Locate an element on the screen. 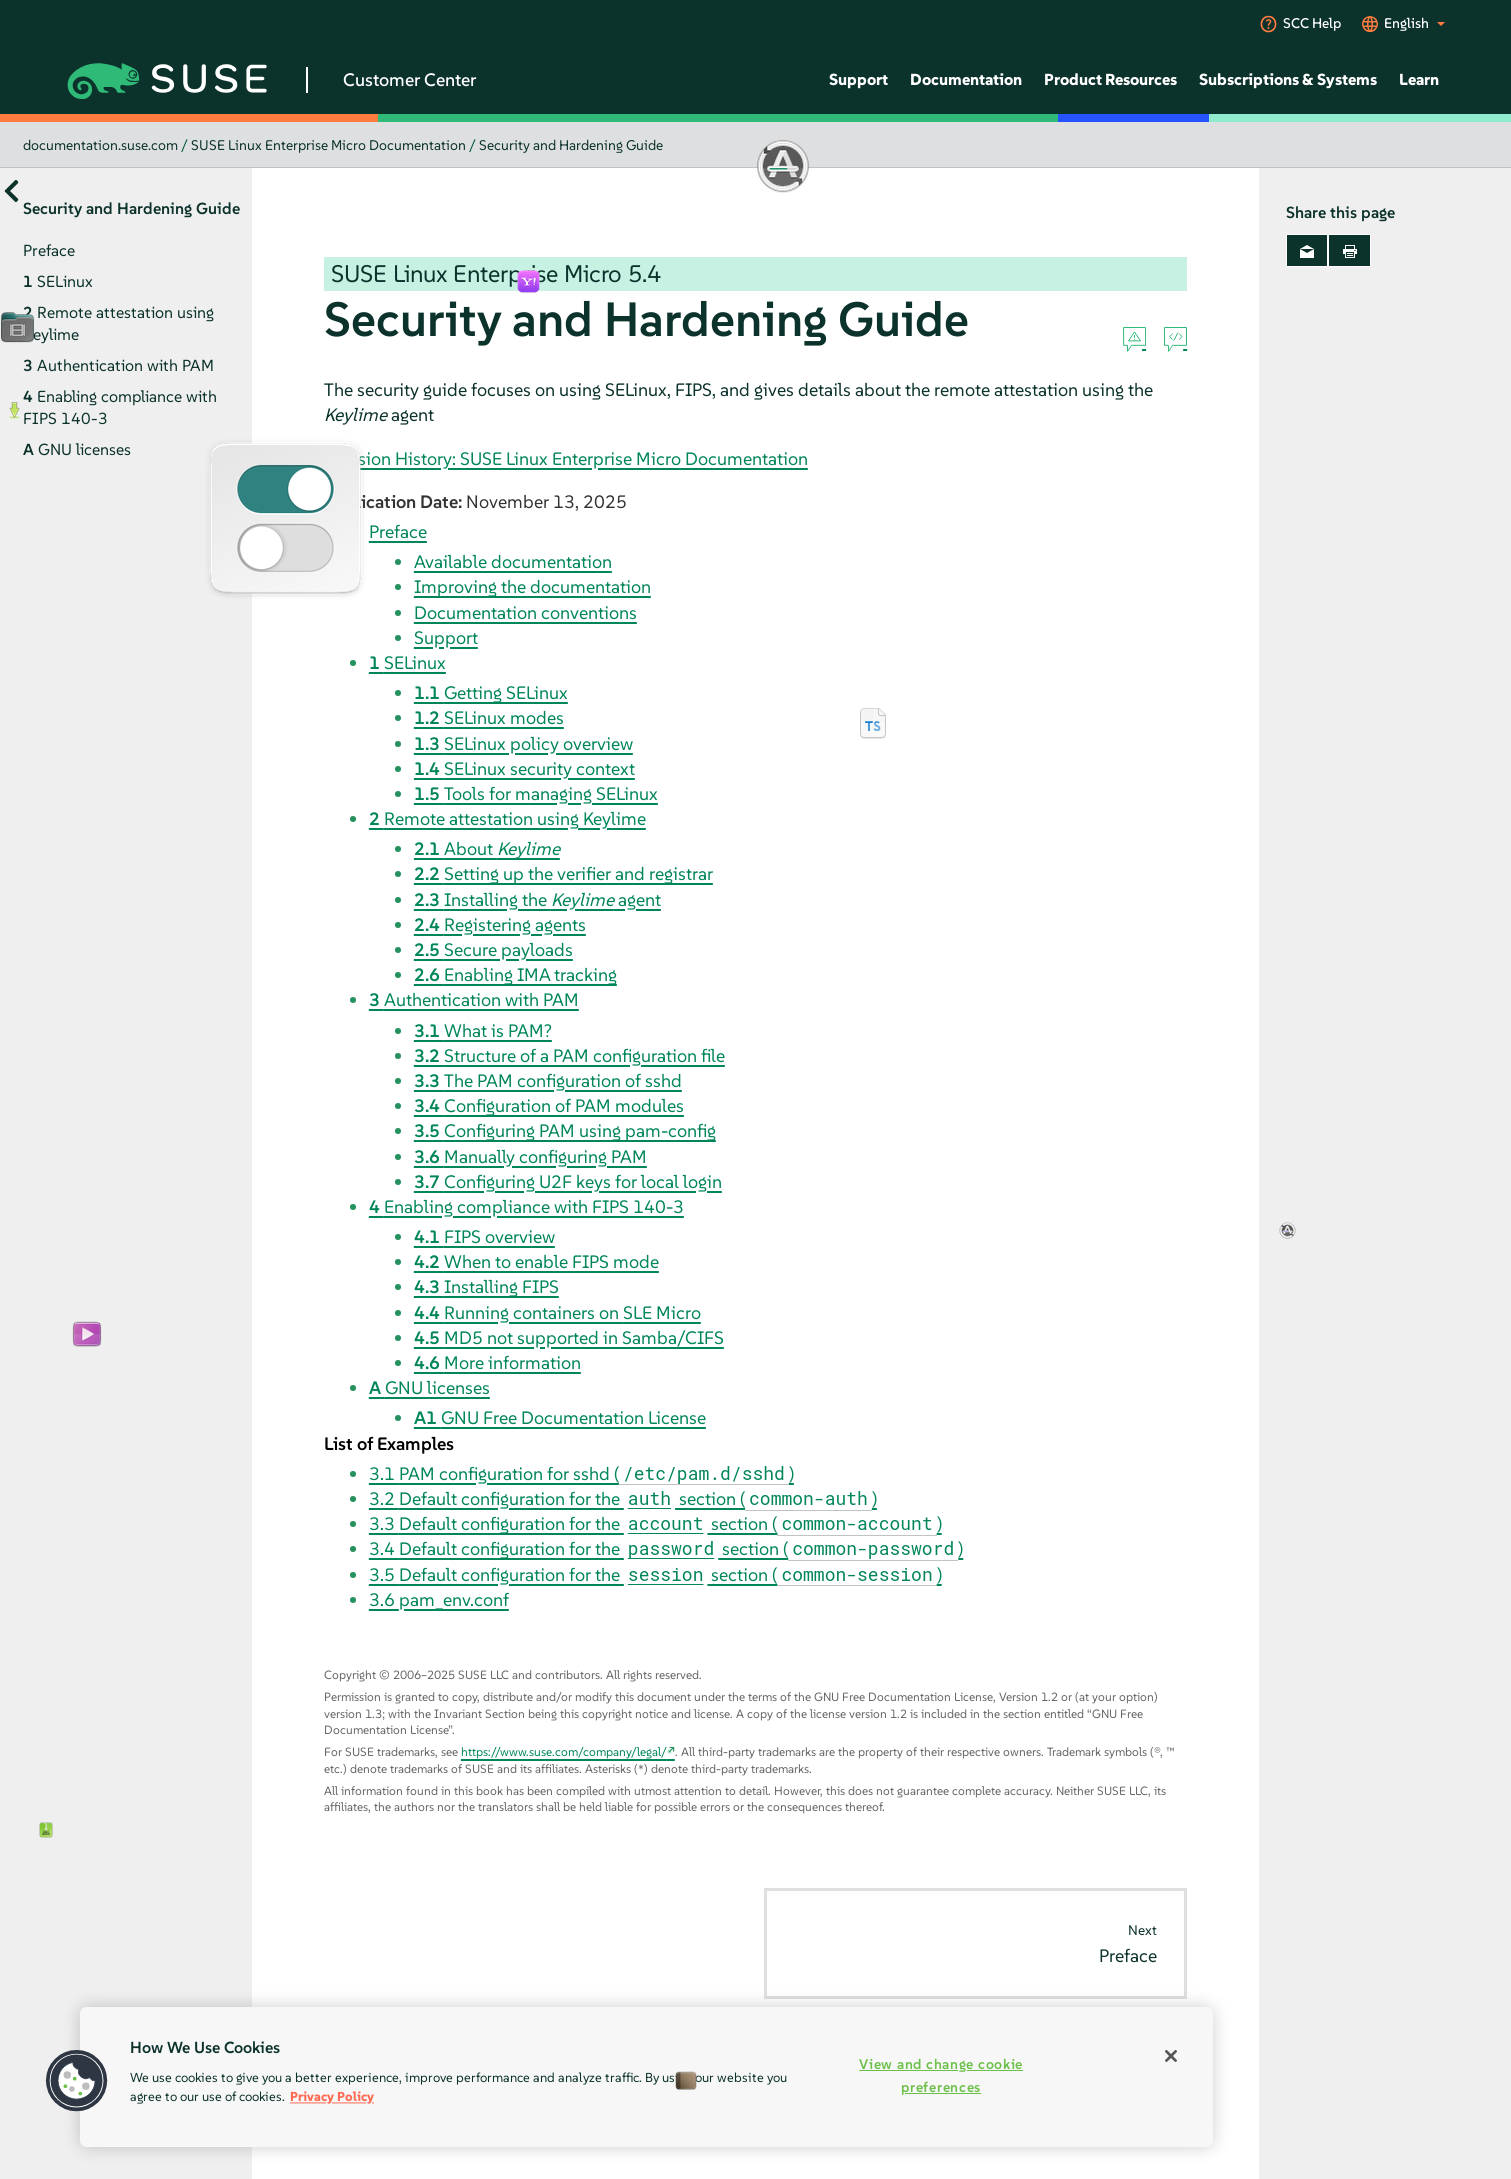 This screenshot has height=2179, width=1511. open the software updater application is located at coordinates (783, 166).